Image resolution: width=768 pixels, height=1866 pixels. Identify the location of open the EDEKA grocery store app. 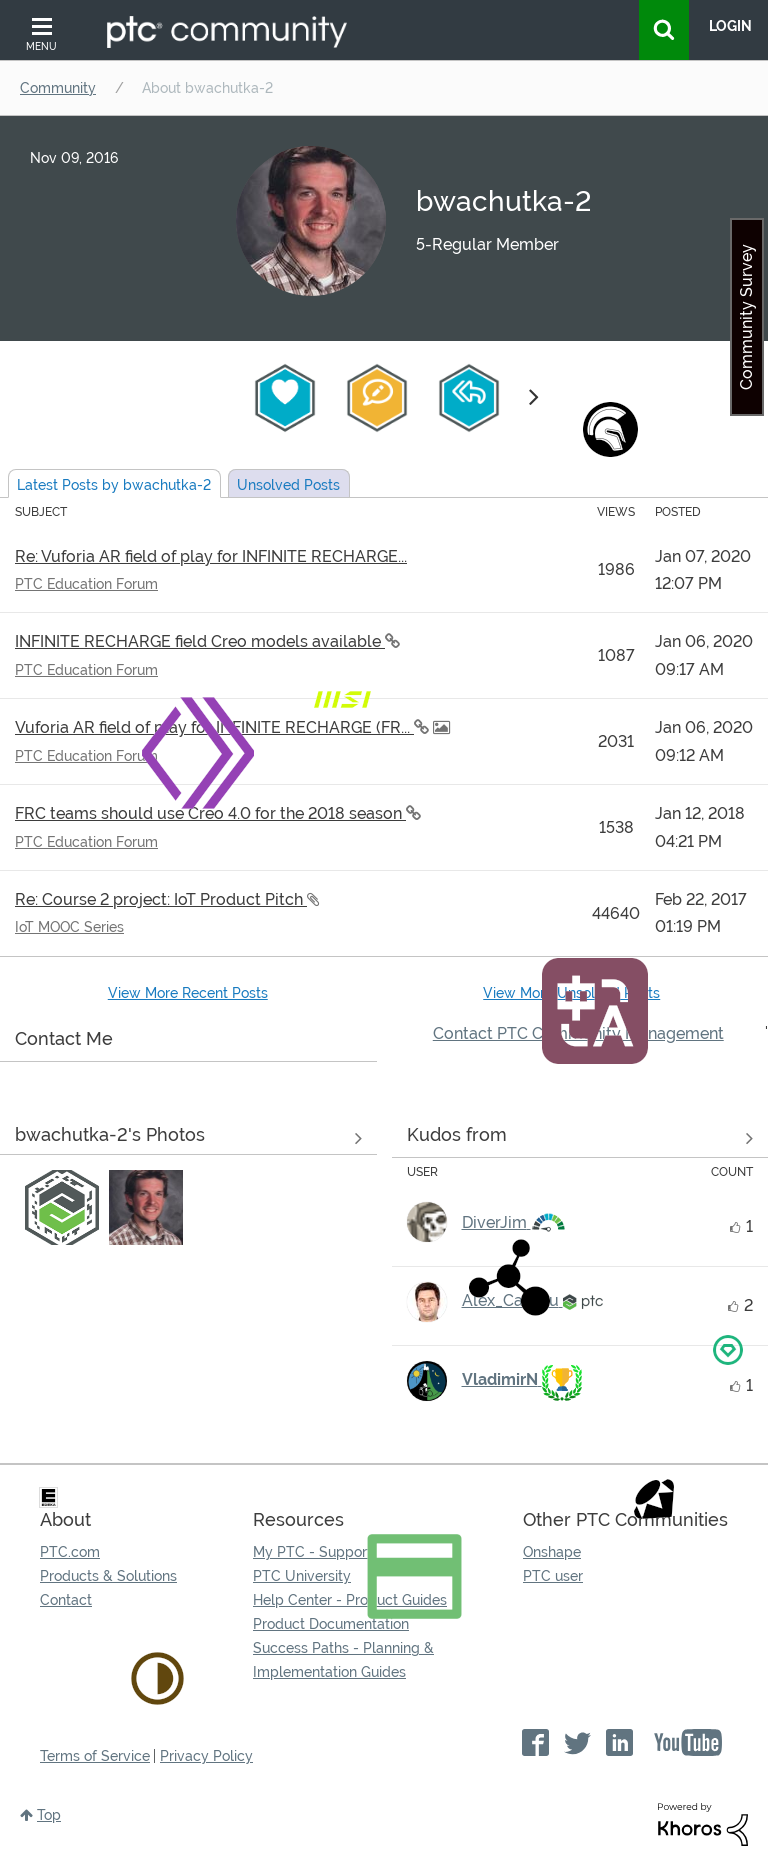
(48, 1497).